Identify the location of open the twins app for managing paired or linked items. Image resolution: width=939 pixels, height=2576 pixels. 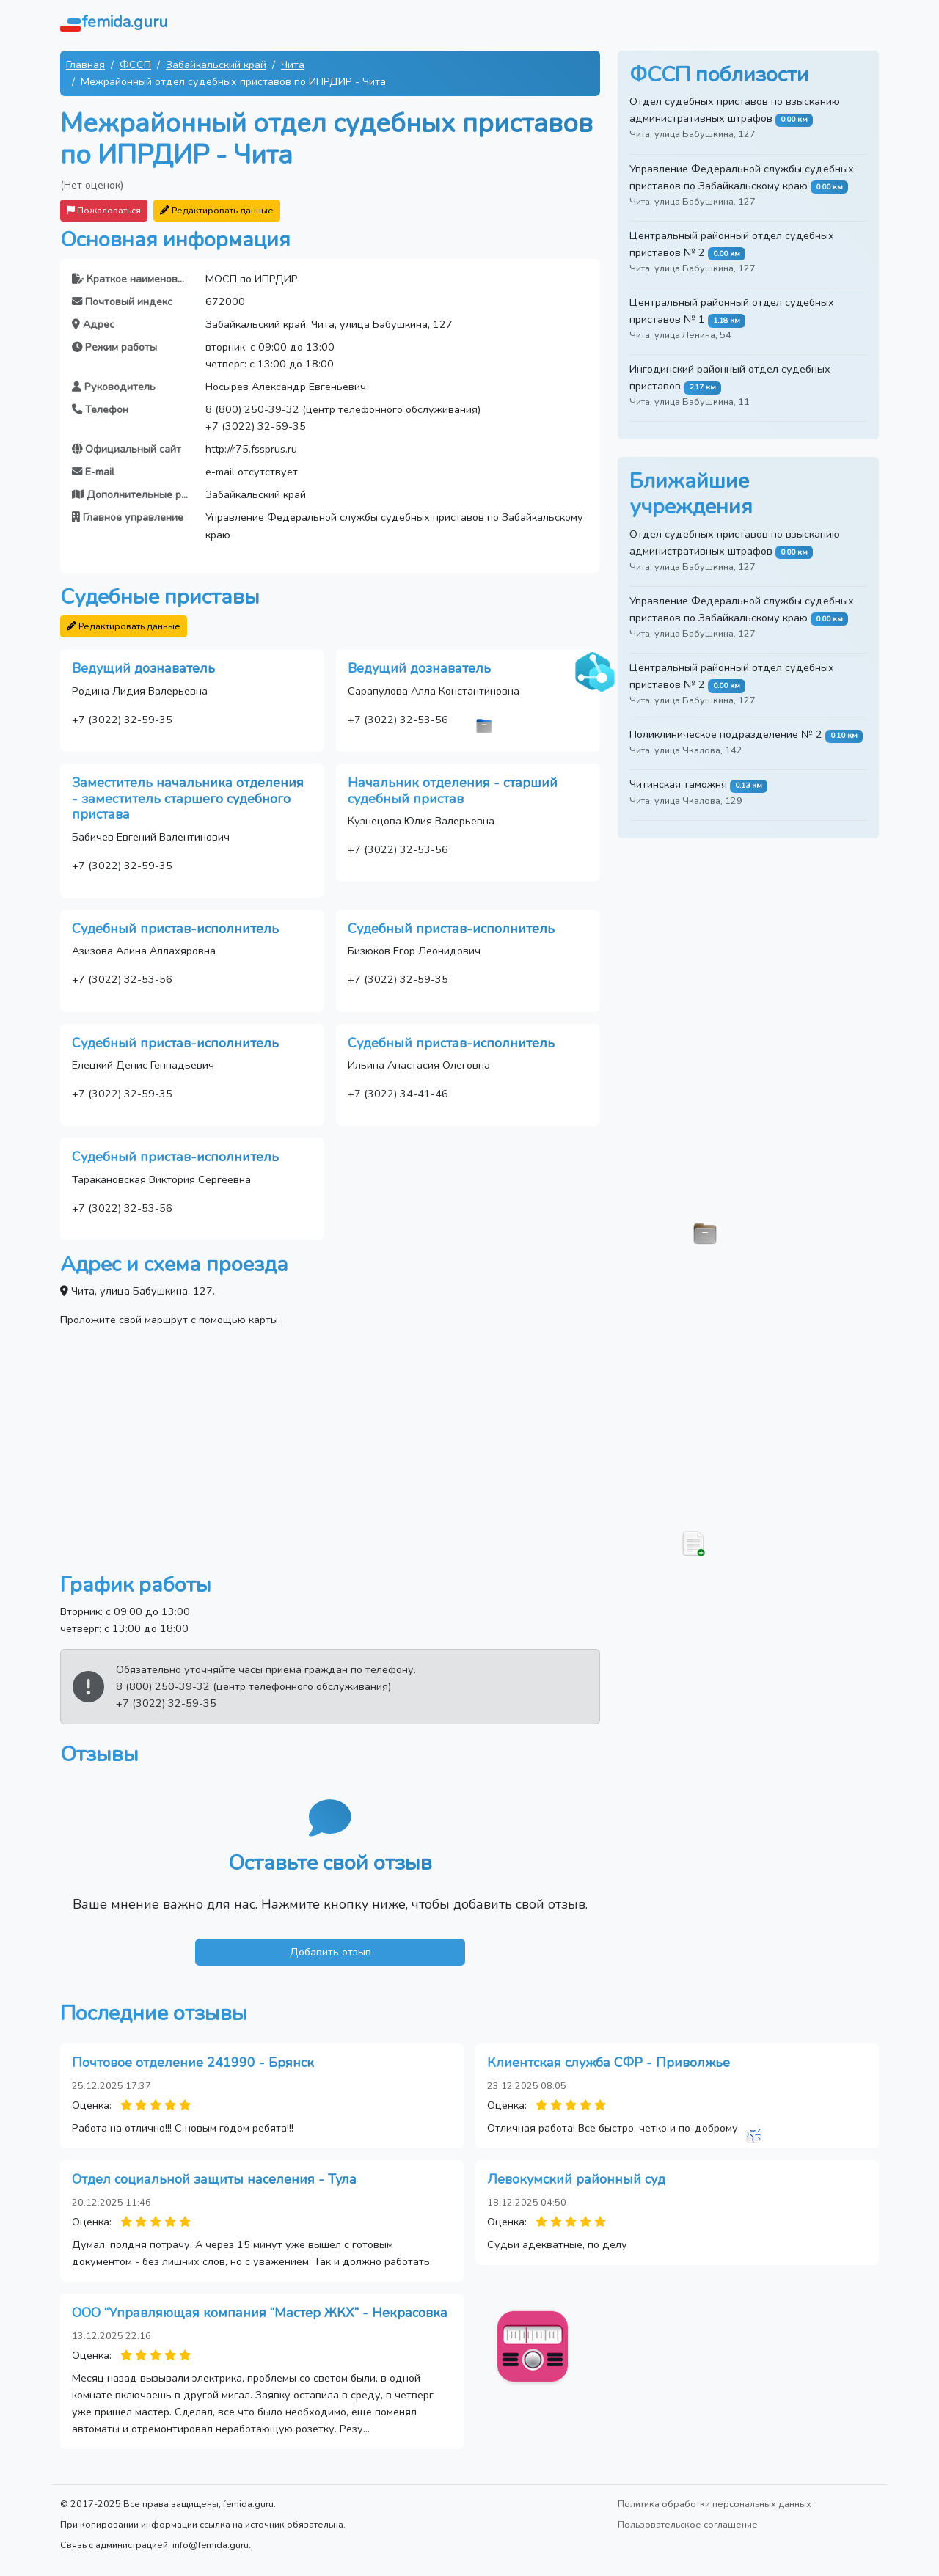
(595, 672).